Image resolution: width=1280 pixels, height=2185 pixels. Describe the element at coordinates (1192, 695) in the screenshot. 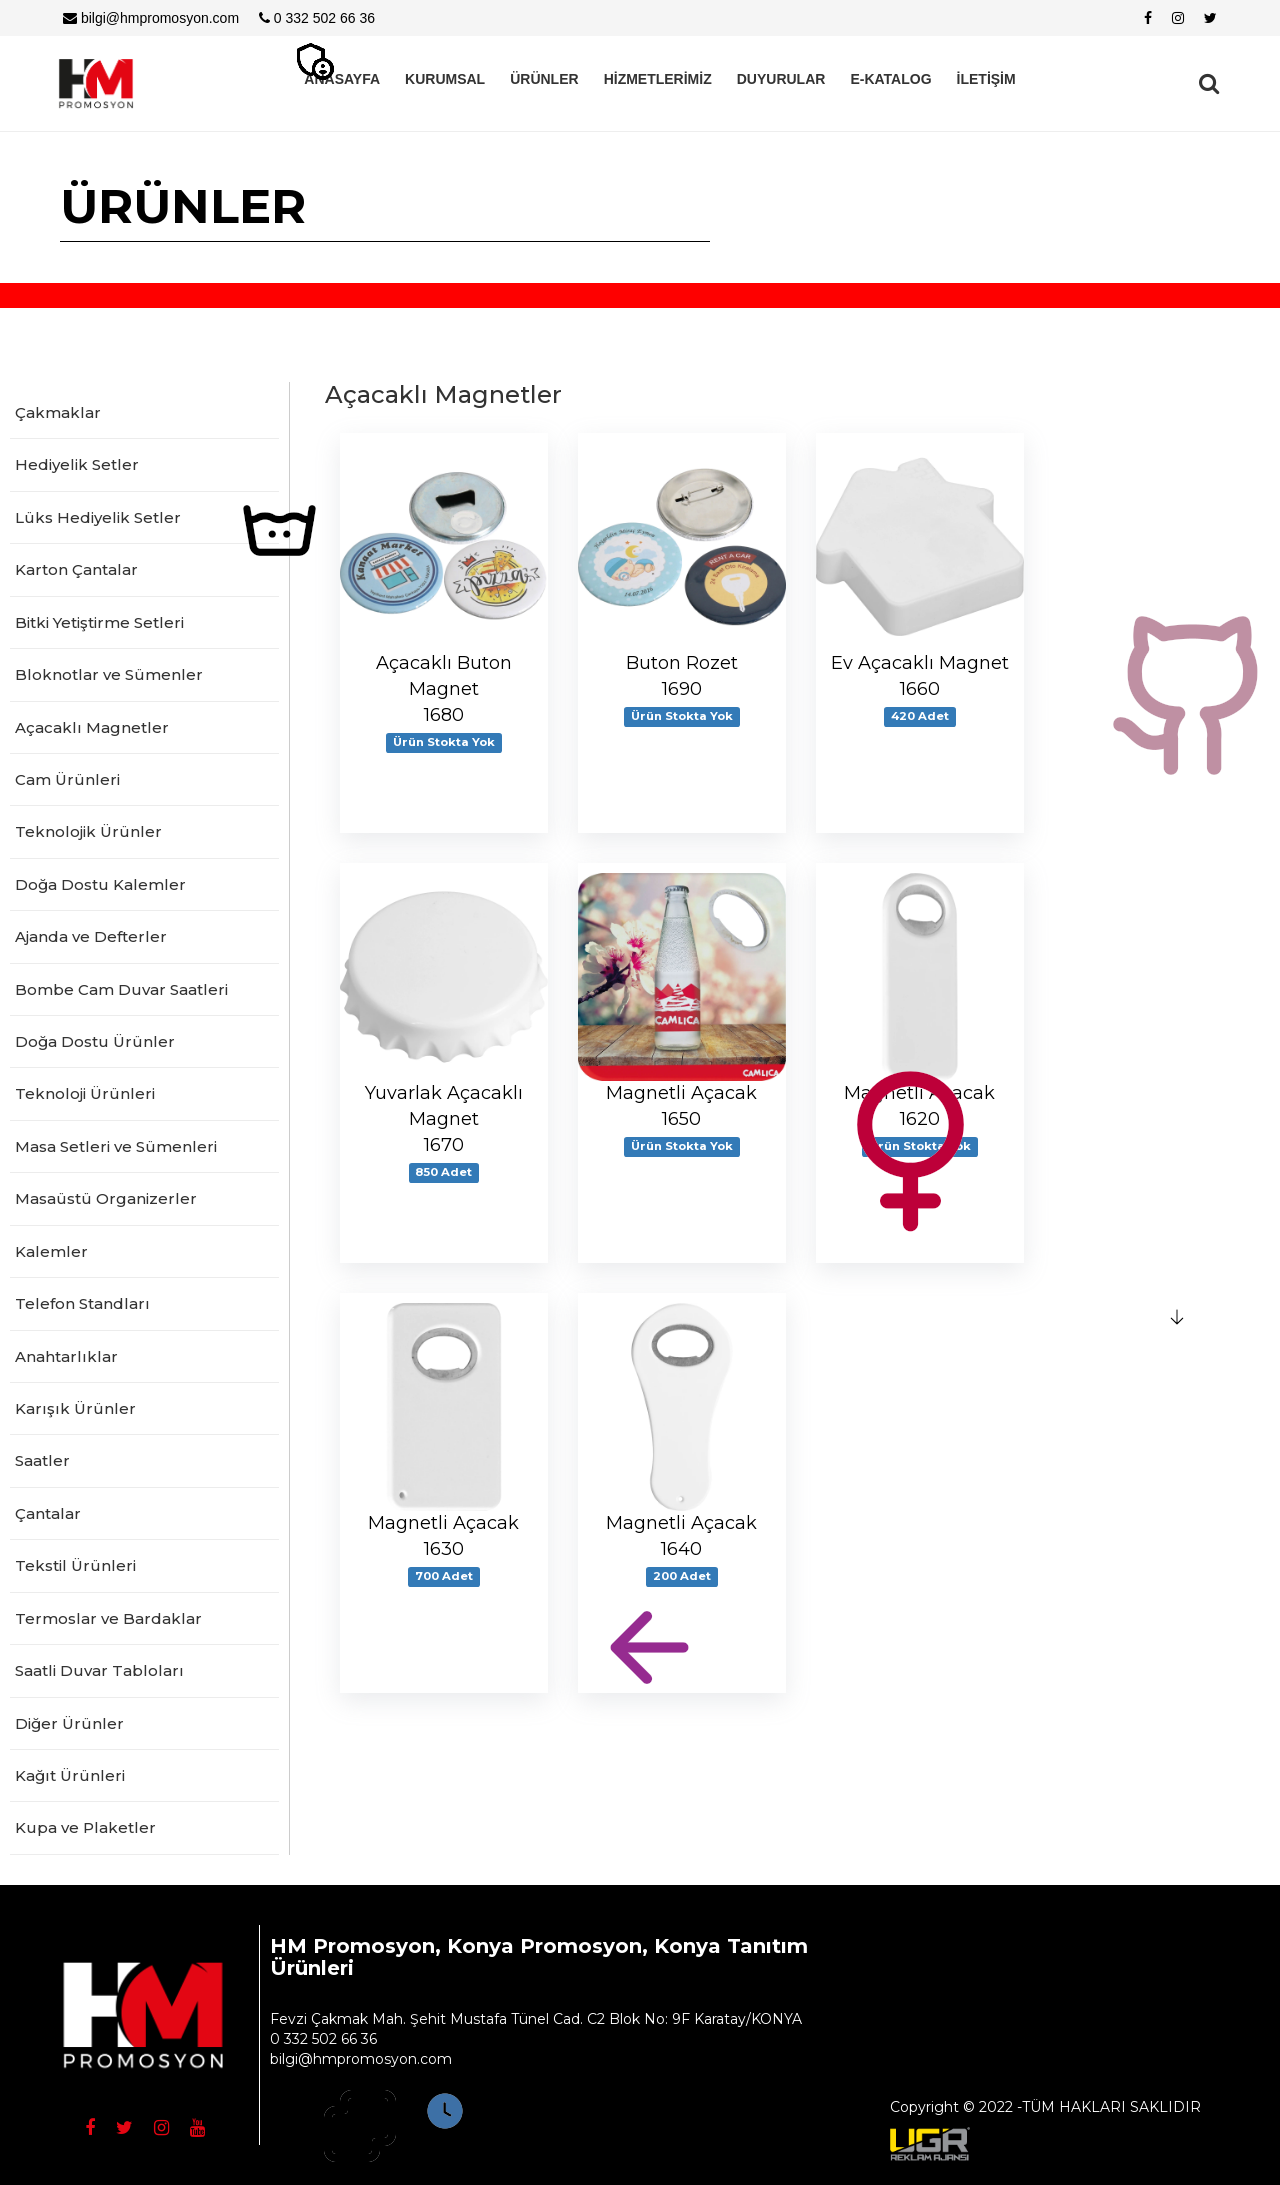

I see `view project on github` at that location.